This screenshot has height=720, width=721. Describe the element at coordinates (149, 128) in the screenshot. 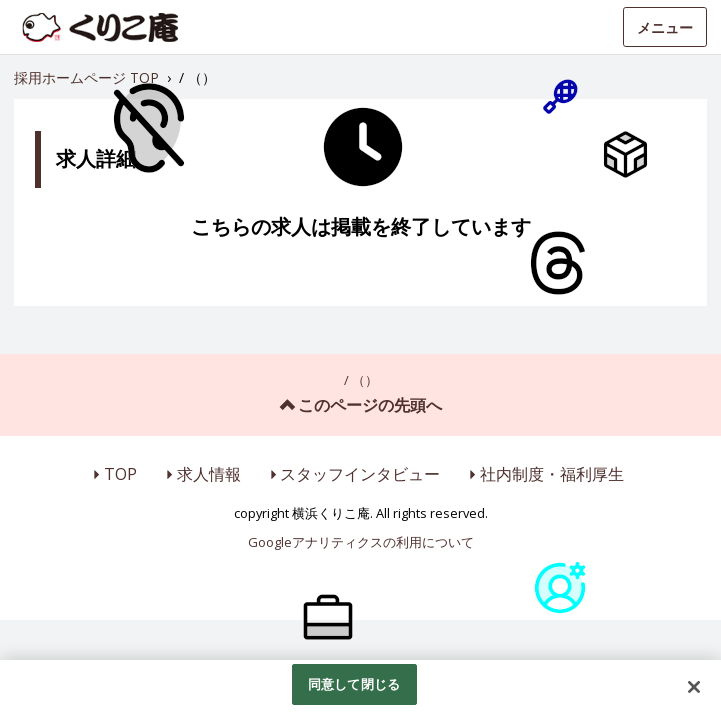

I see `mute audio or disable sound` at that location.